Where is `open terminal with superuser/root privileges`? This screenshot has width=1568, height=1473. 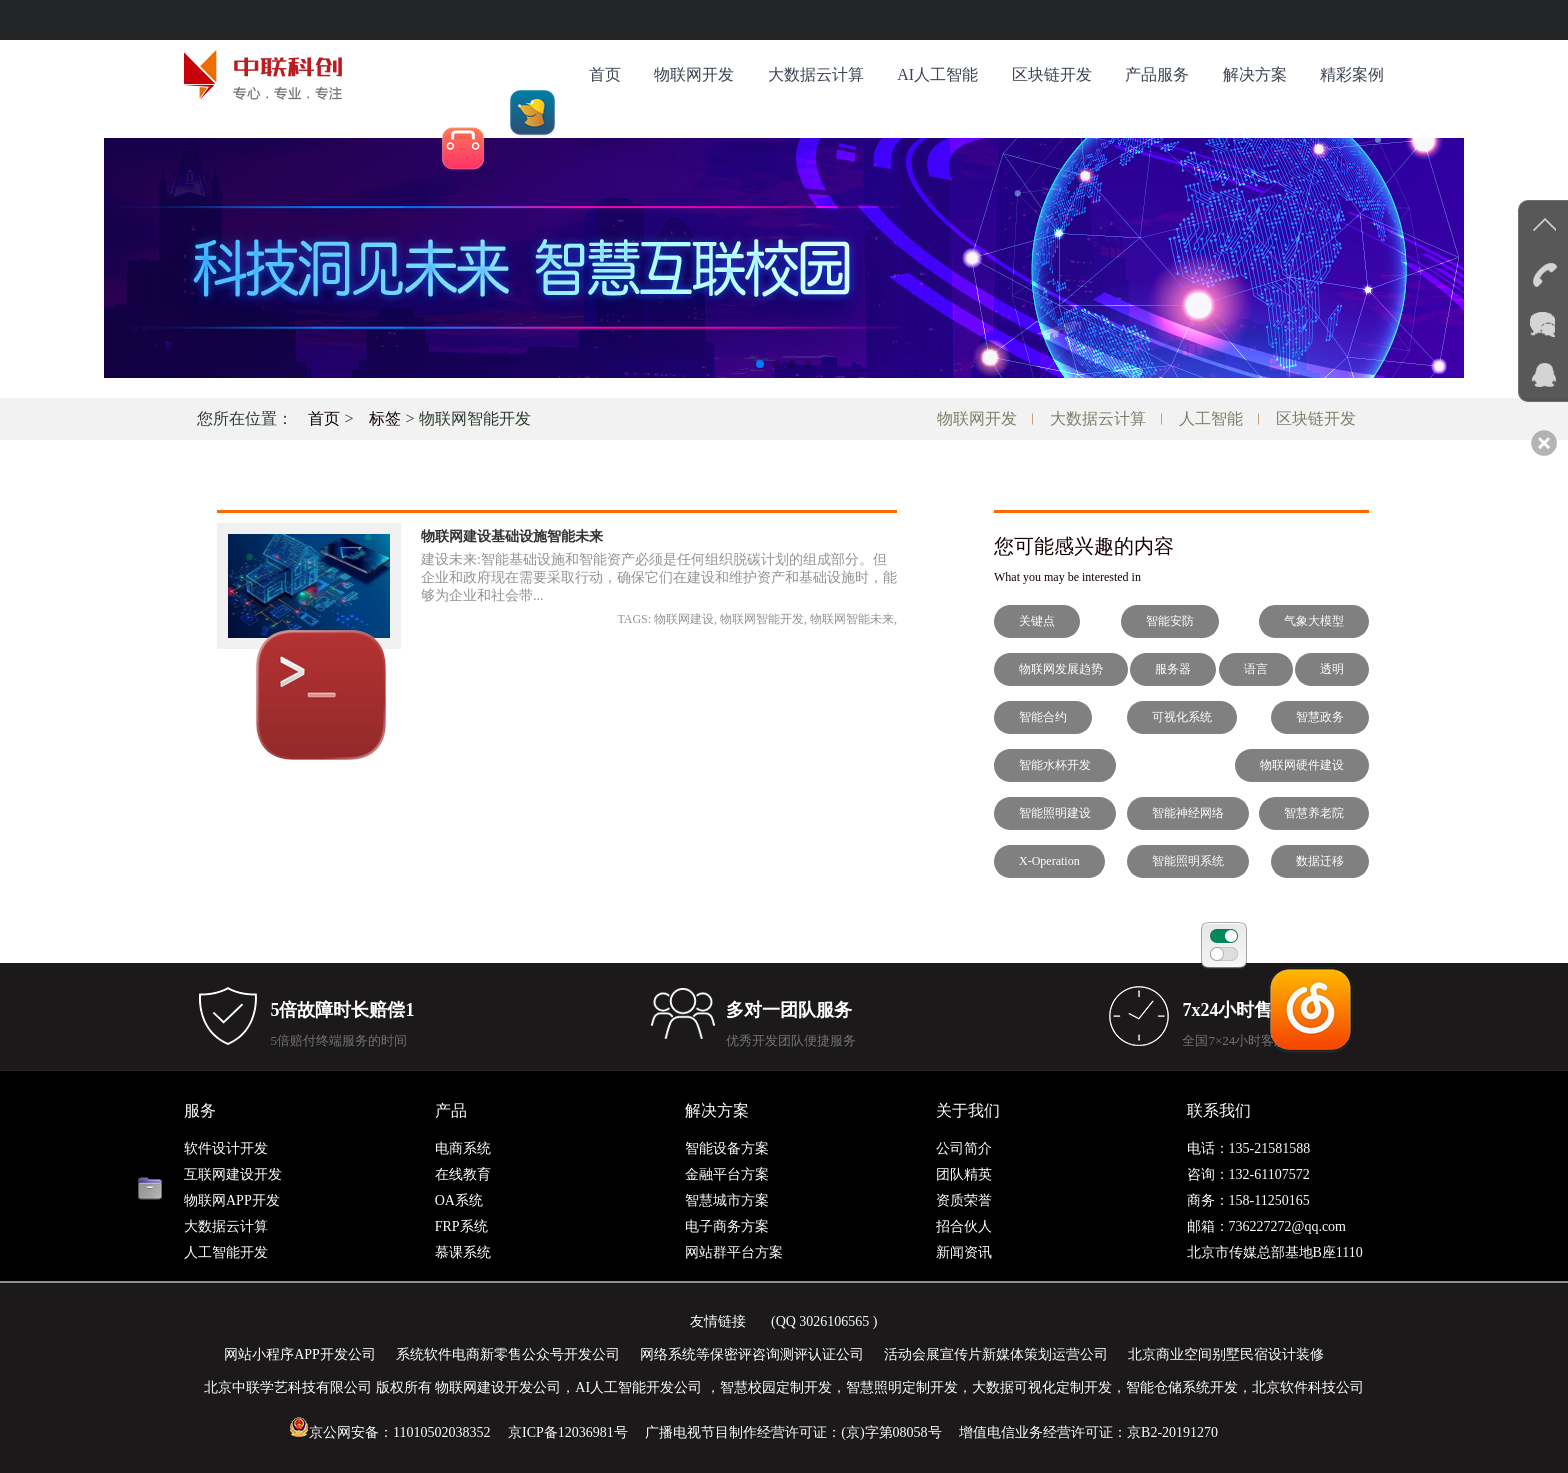 open terminal with superuser/root privileges is located at coordinates (321, 695).